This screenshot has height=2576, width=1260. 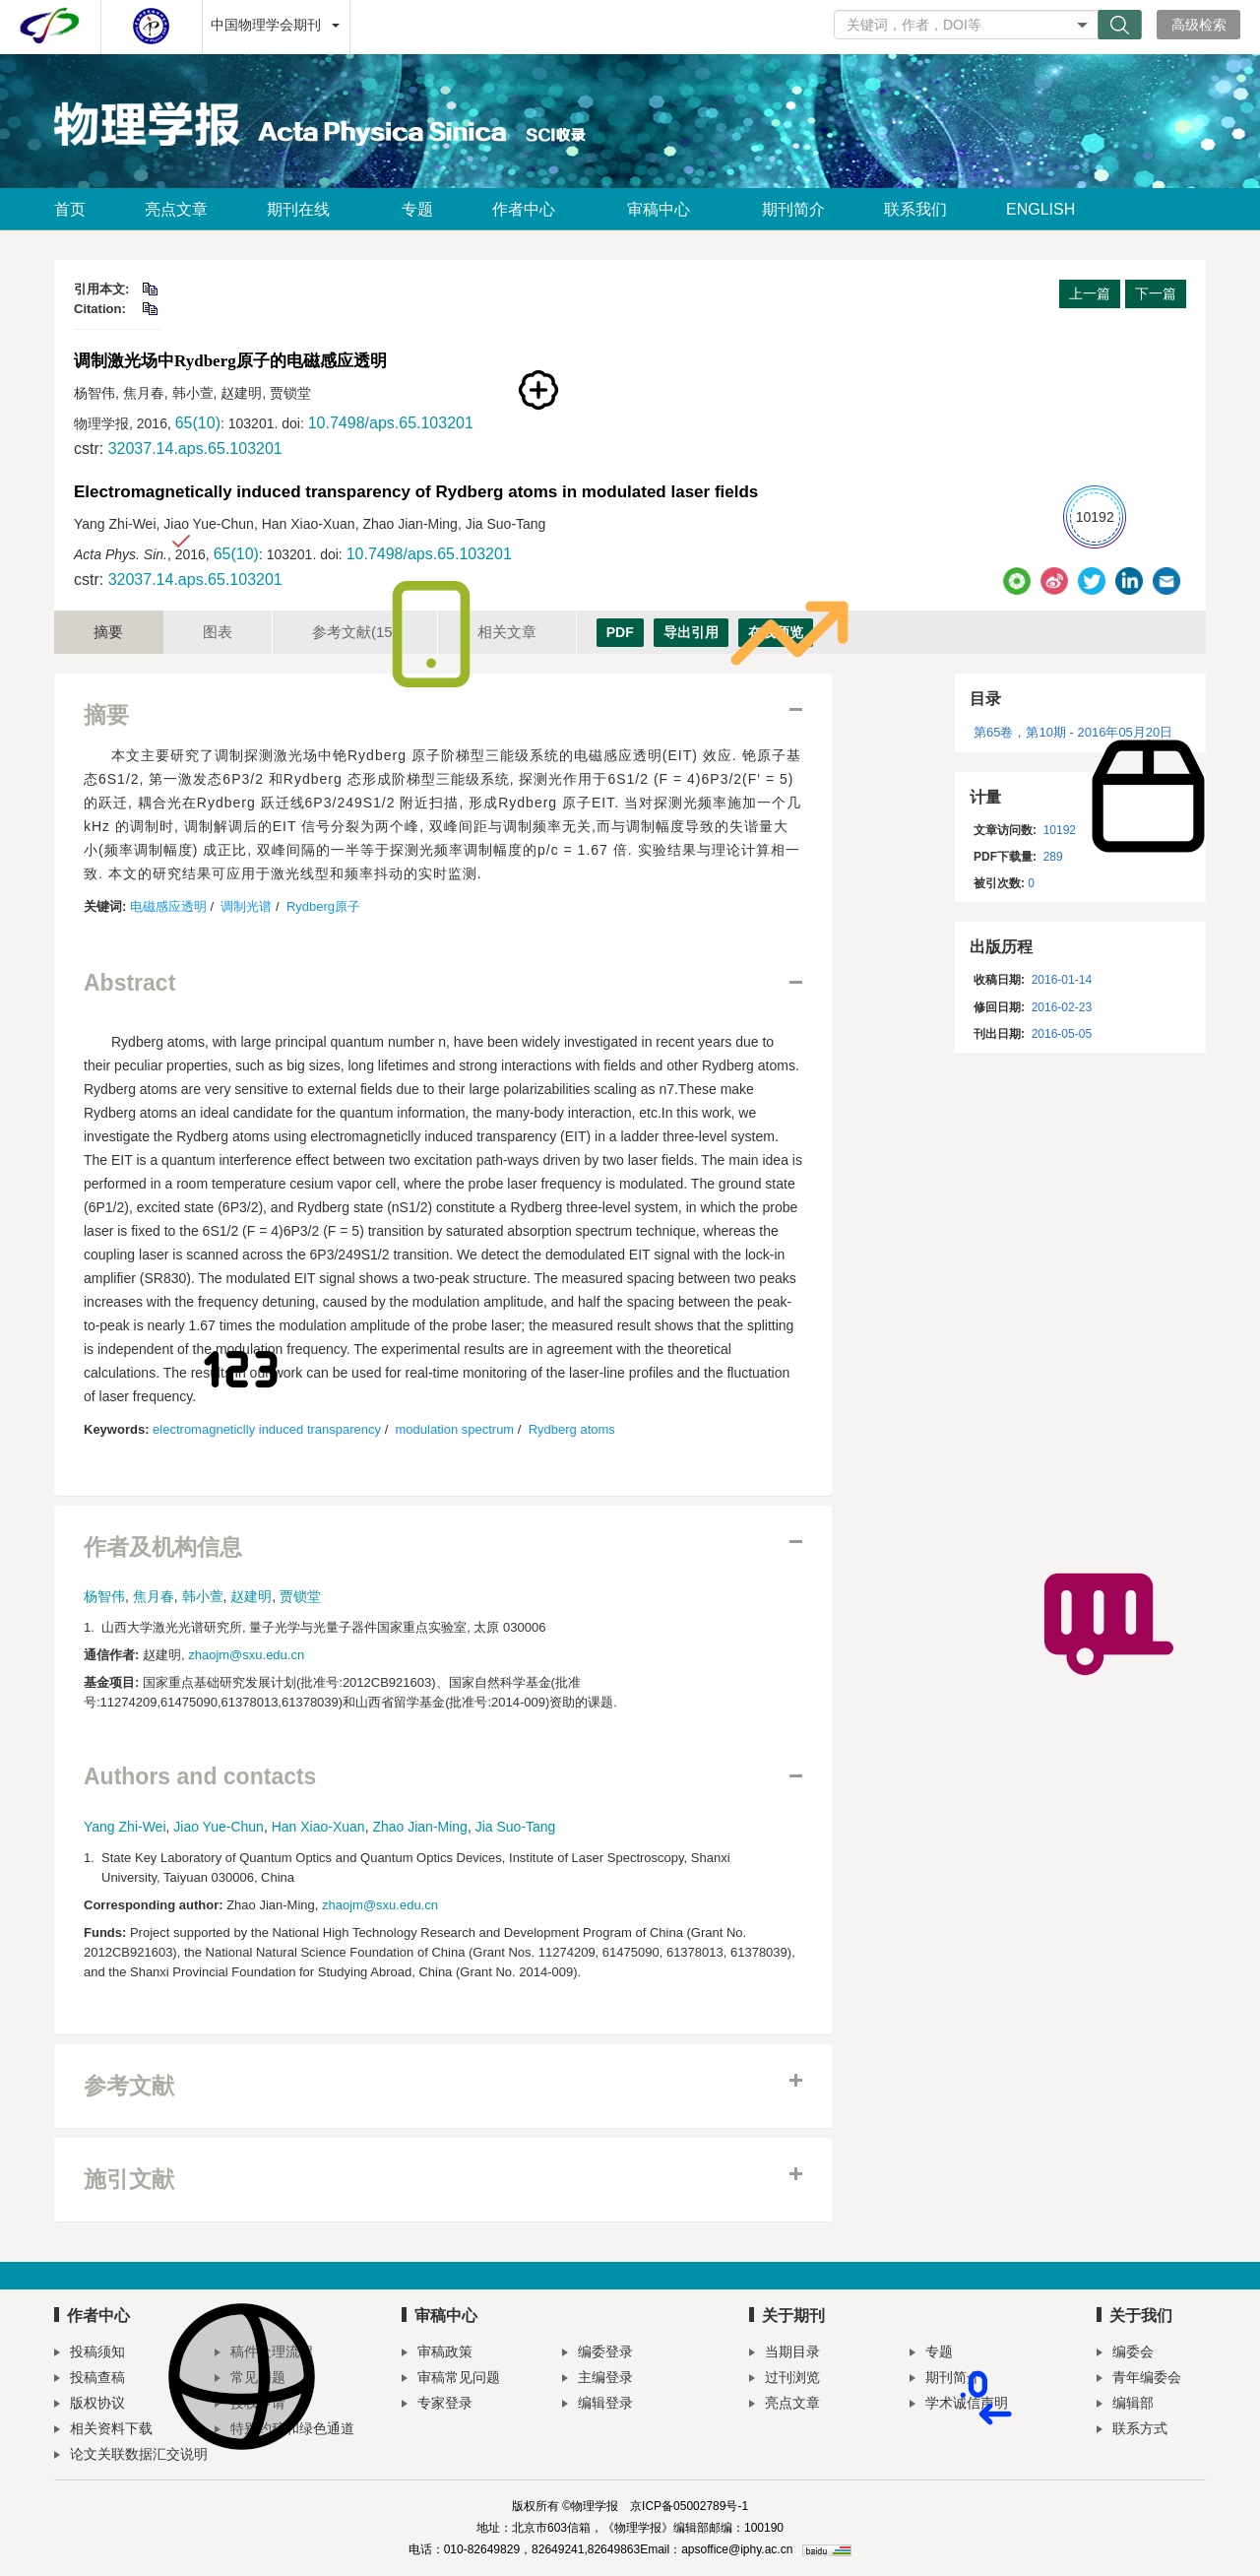 I want to click on add a new badge or achievement, so click(x=538, y=390).